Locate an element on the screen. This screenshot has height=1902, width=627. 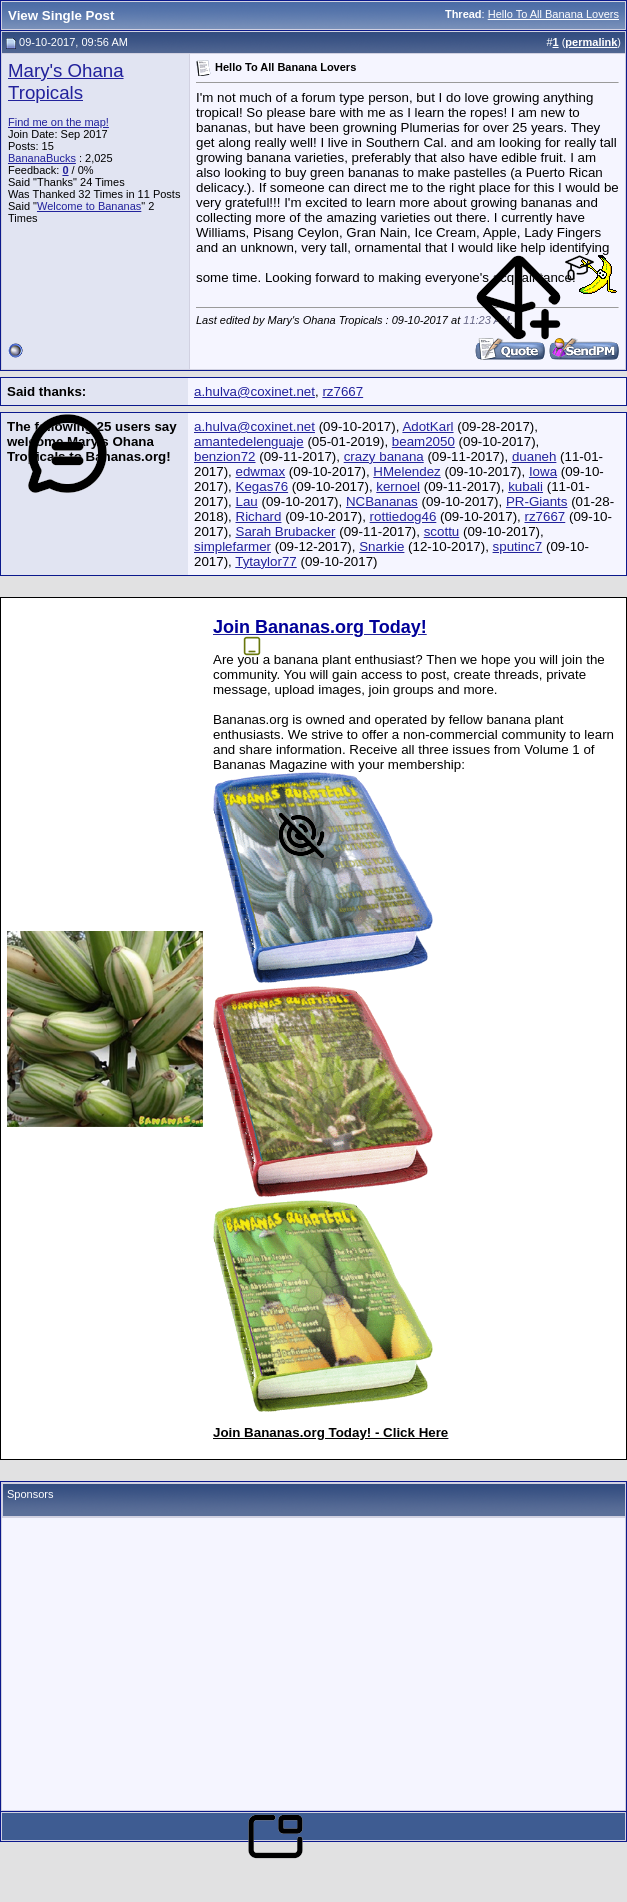
open chat or messaging is located at coordinates (67, 453).